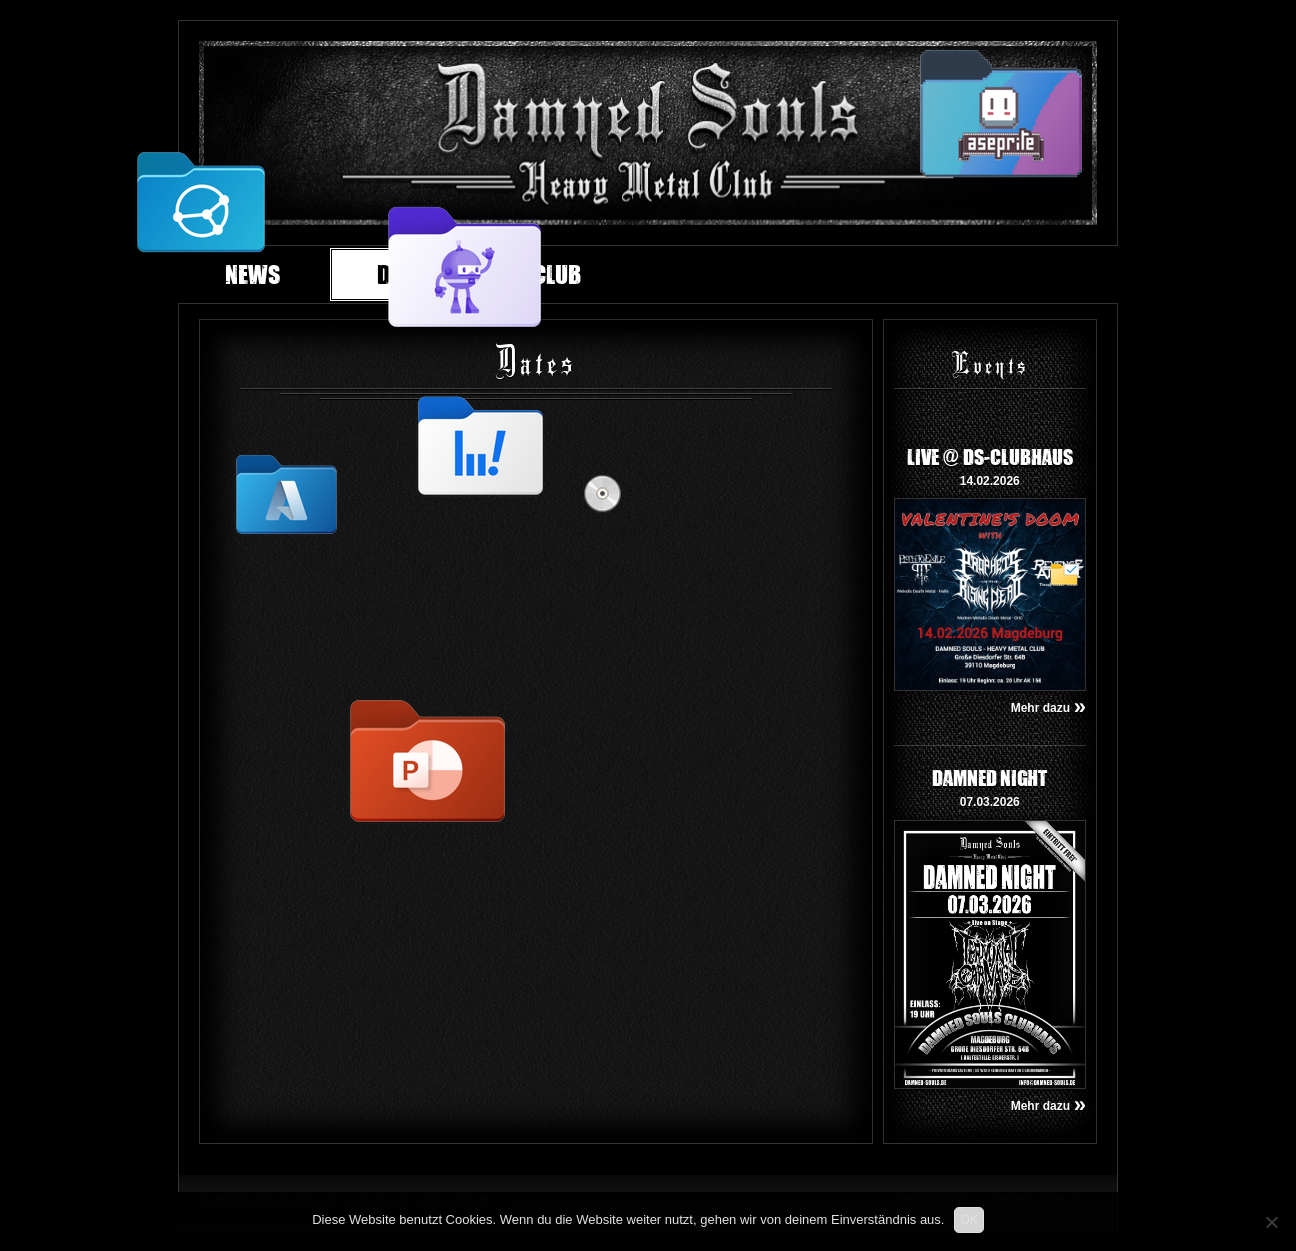 Image resolution: width=1296 pixels, height=1251 pixels. I want to click on open folder containing PowerPoint presentations, so click(427, 765).